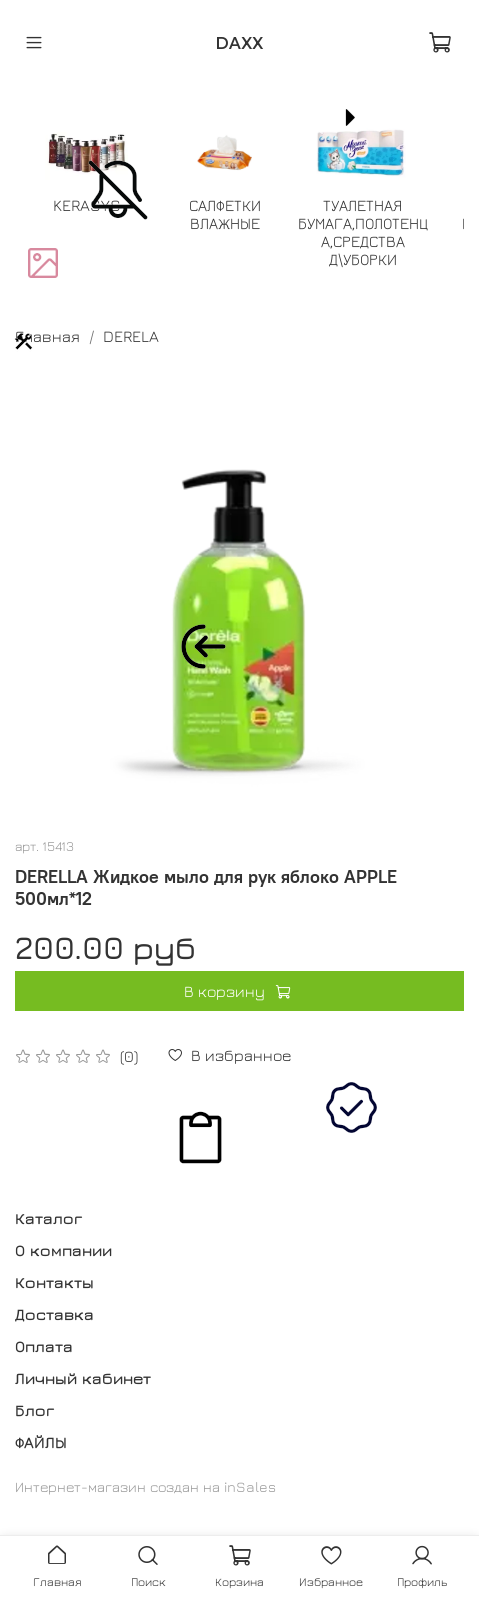 The width and height of the screenshot is (479, 1597). I want to click on copy to clipboard, so click(200, 1138).